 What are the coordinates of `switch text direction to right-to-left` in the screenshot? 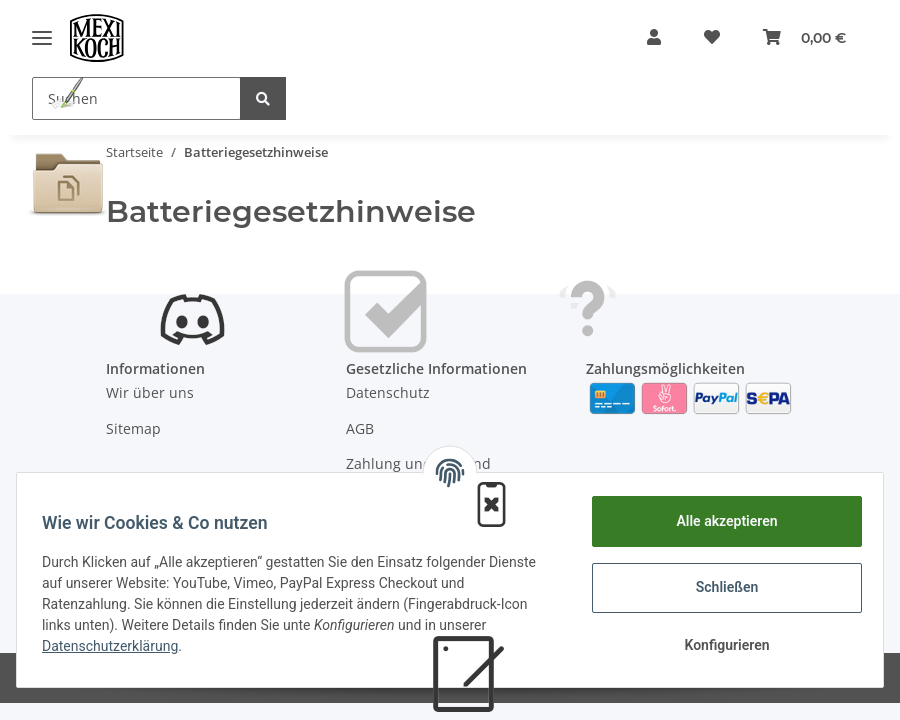 It's located at (67, 93).